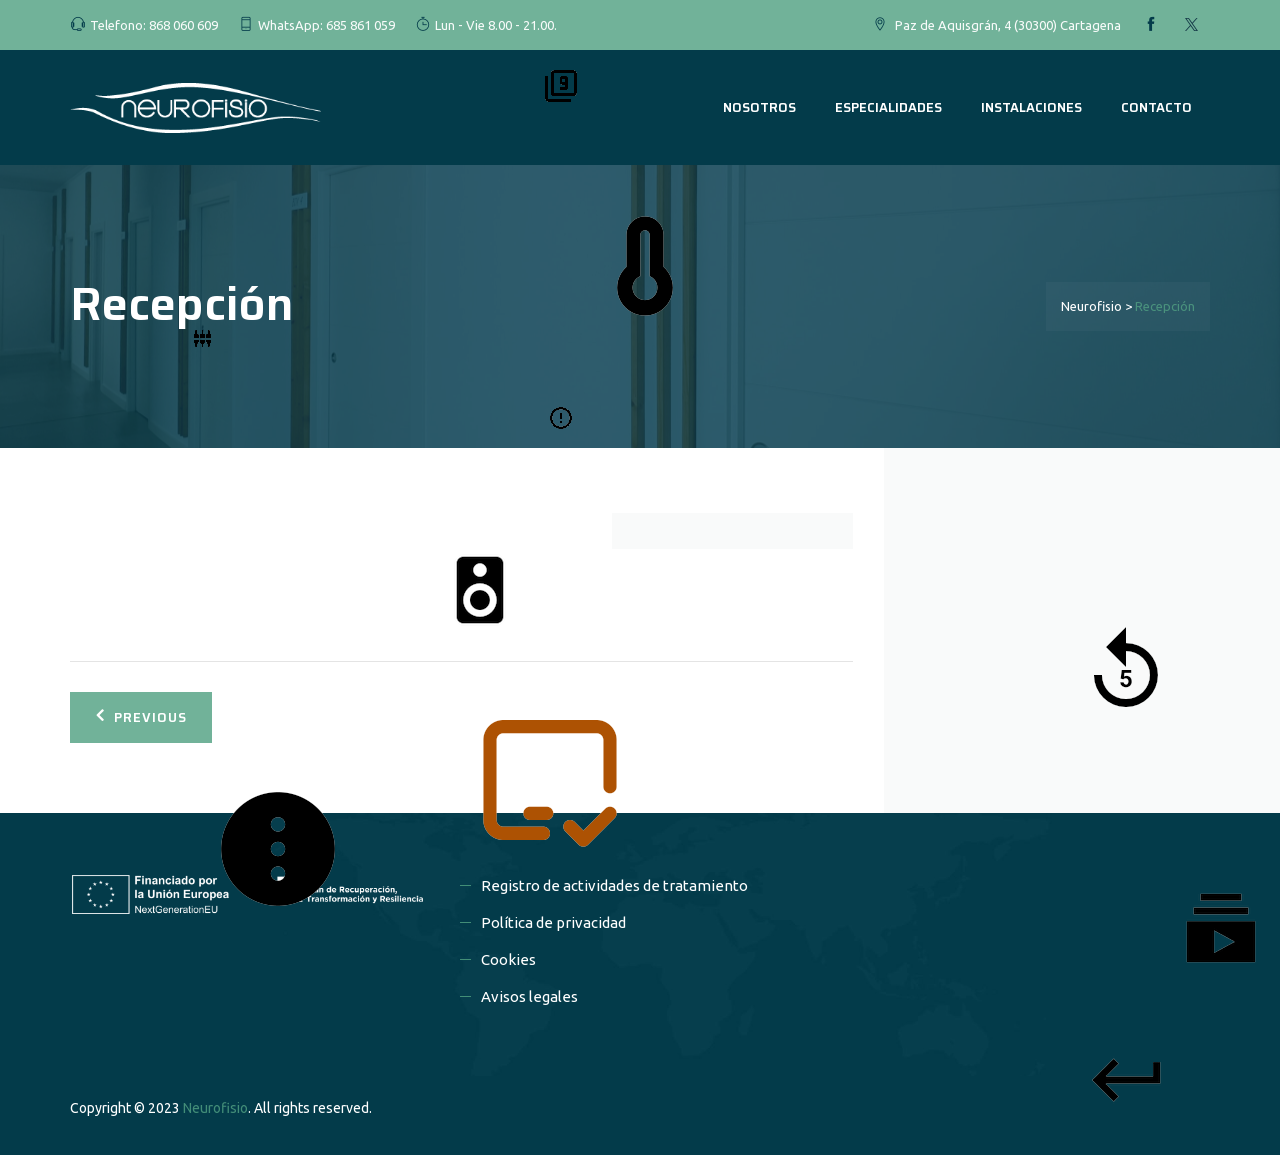 The height and width of the screenshot is (1155, 1280). What do you see at coordinates (278, 849) in the screenshot?
I see `open more options menu` at bounding box center [278, 849].